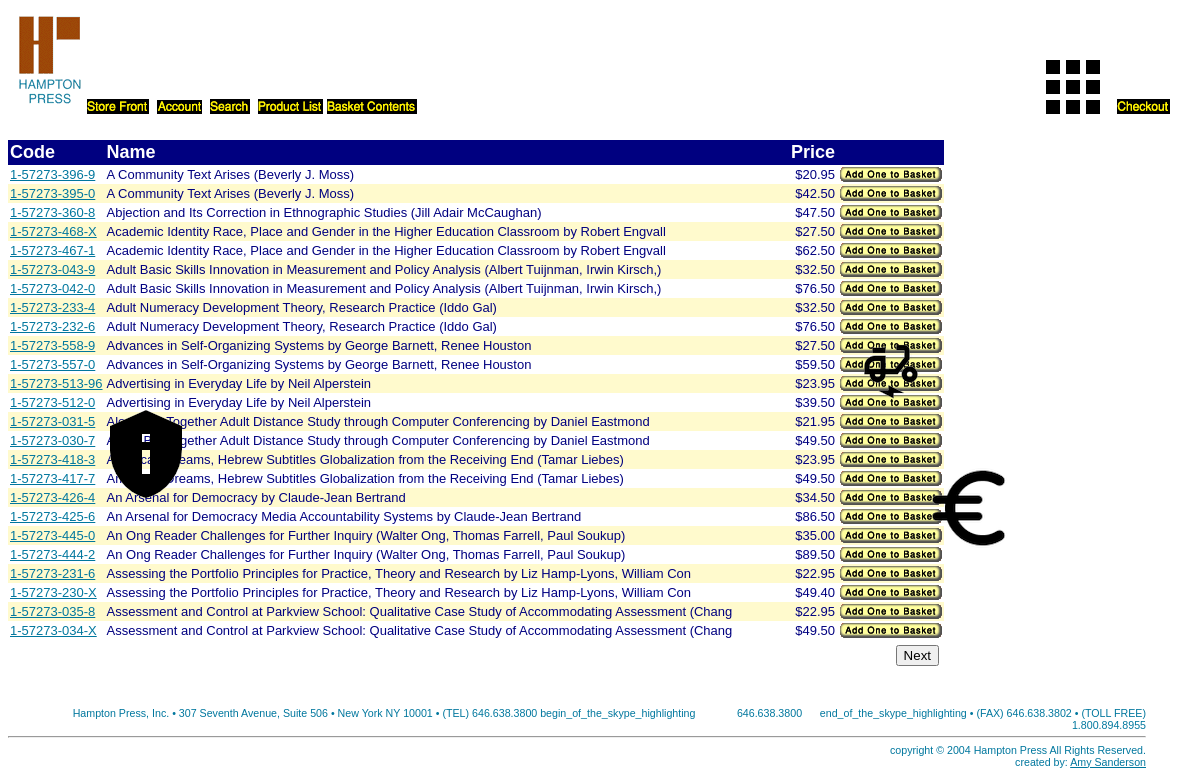 The height and width of the screenshot is (778, 1186). Describe the element at coordinates (970, 508) in the screenshot. I see `view pricing in euros` at that location.